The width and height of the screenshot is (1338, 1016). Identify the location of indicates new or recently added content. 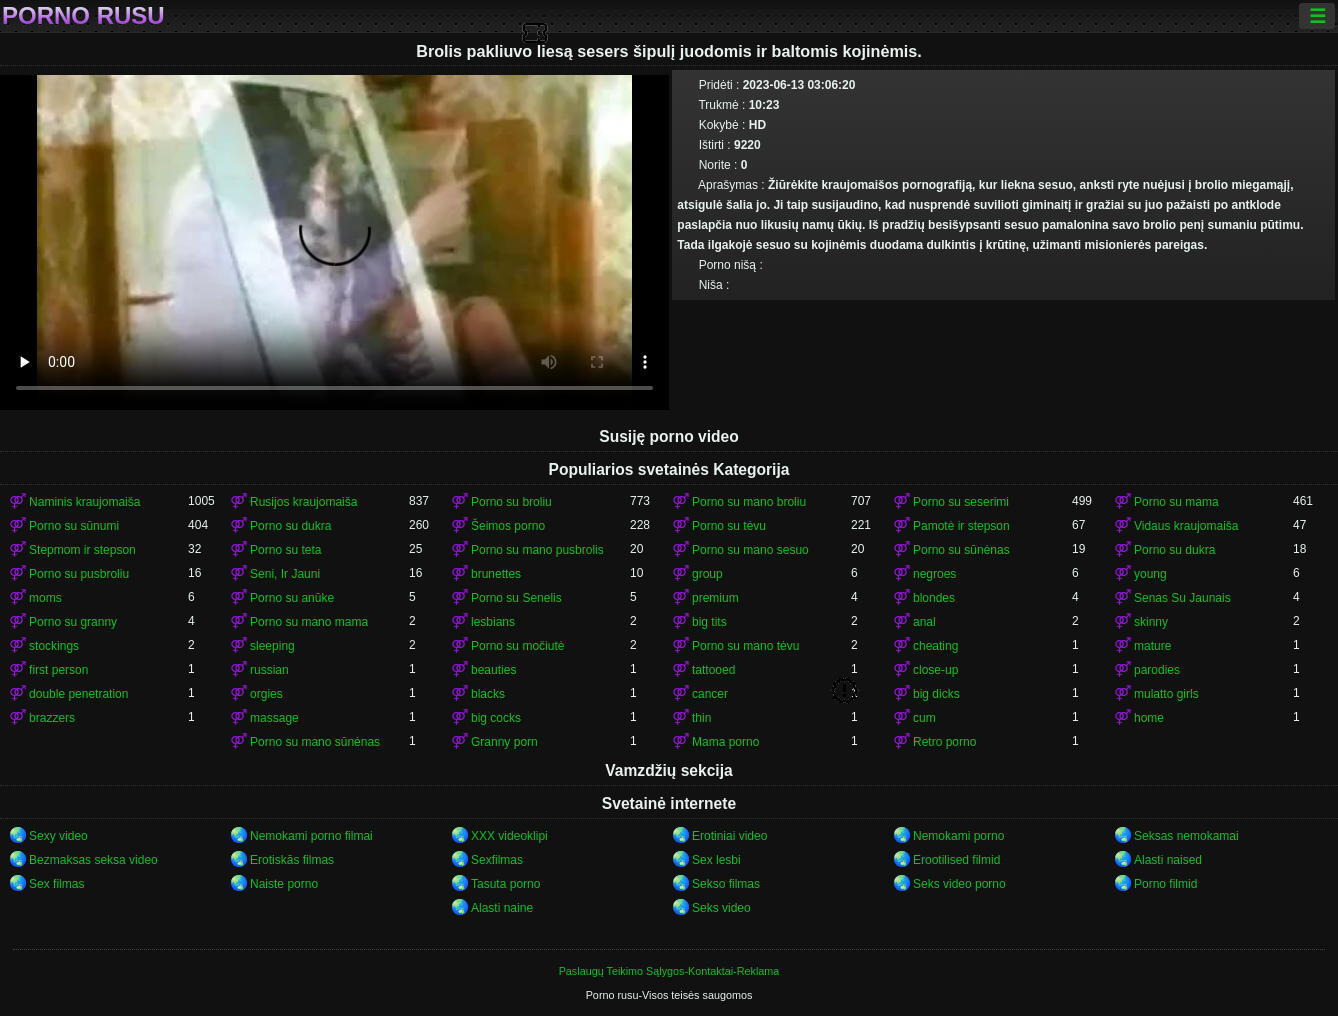
(844, 690).